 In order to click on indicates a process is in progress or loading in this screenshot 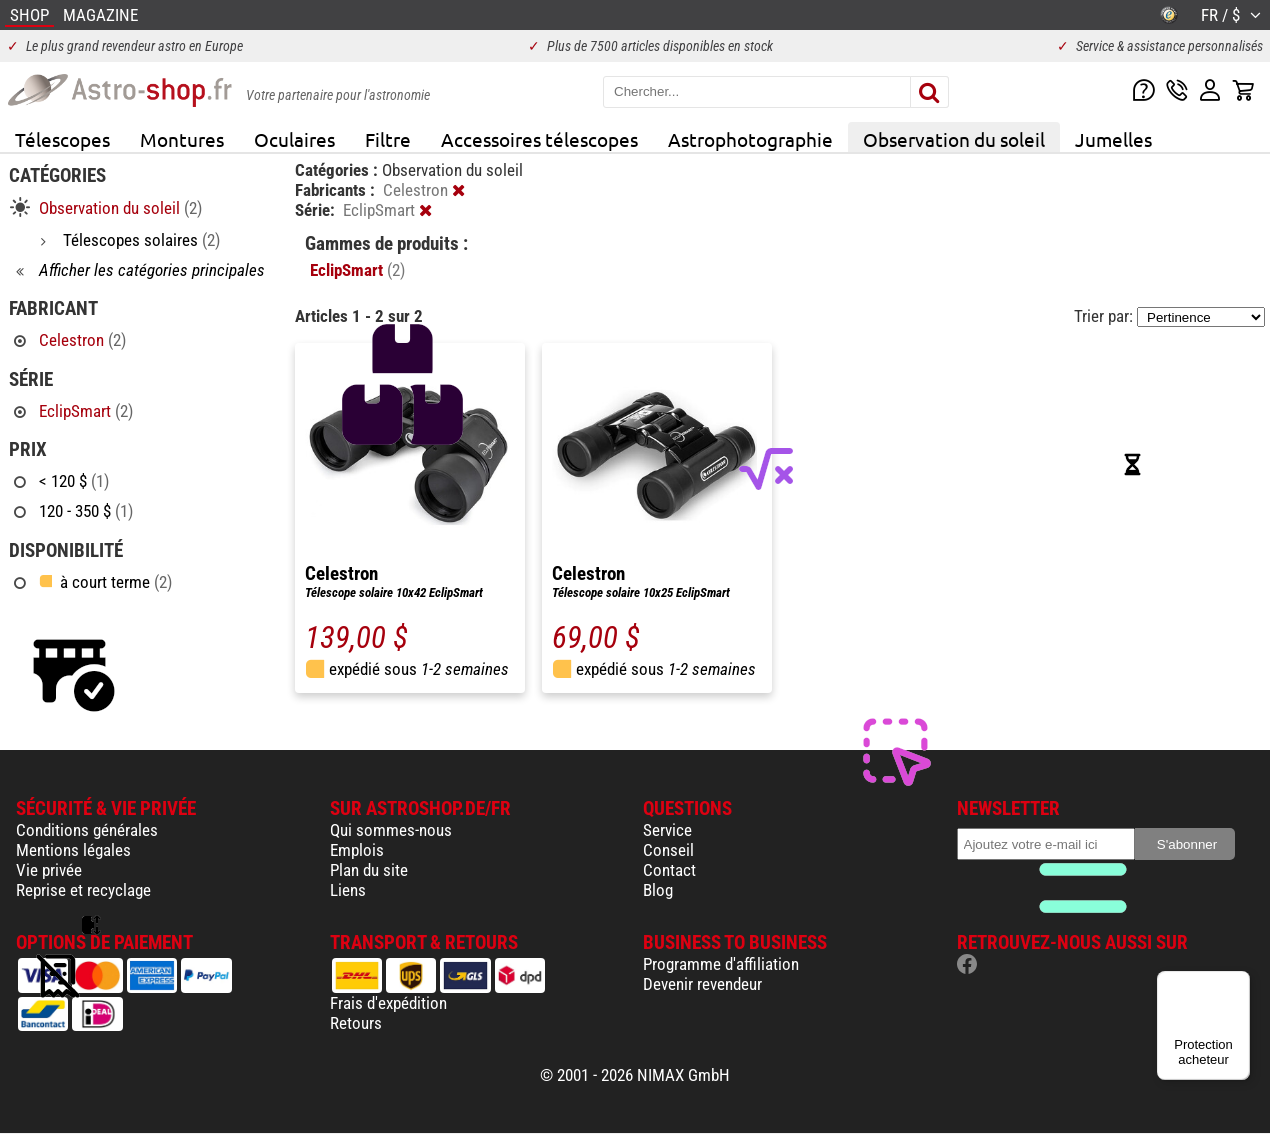, I will do `click(1132, 464)`.